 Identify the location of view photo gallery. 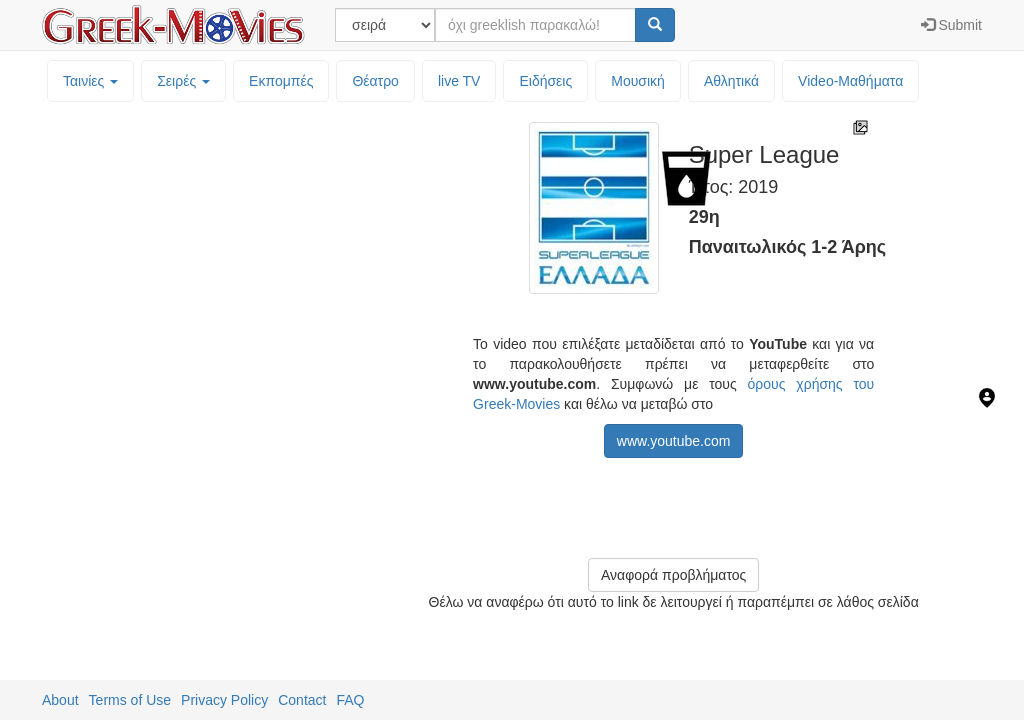
(860, 127).